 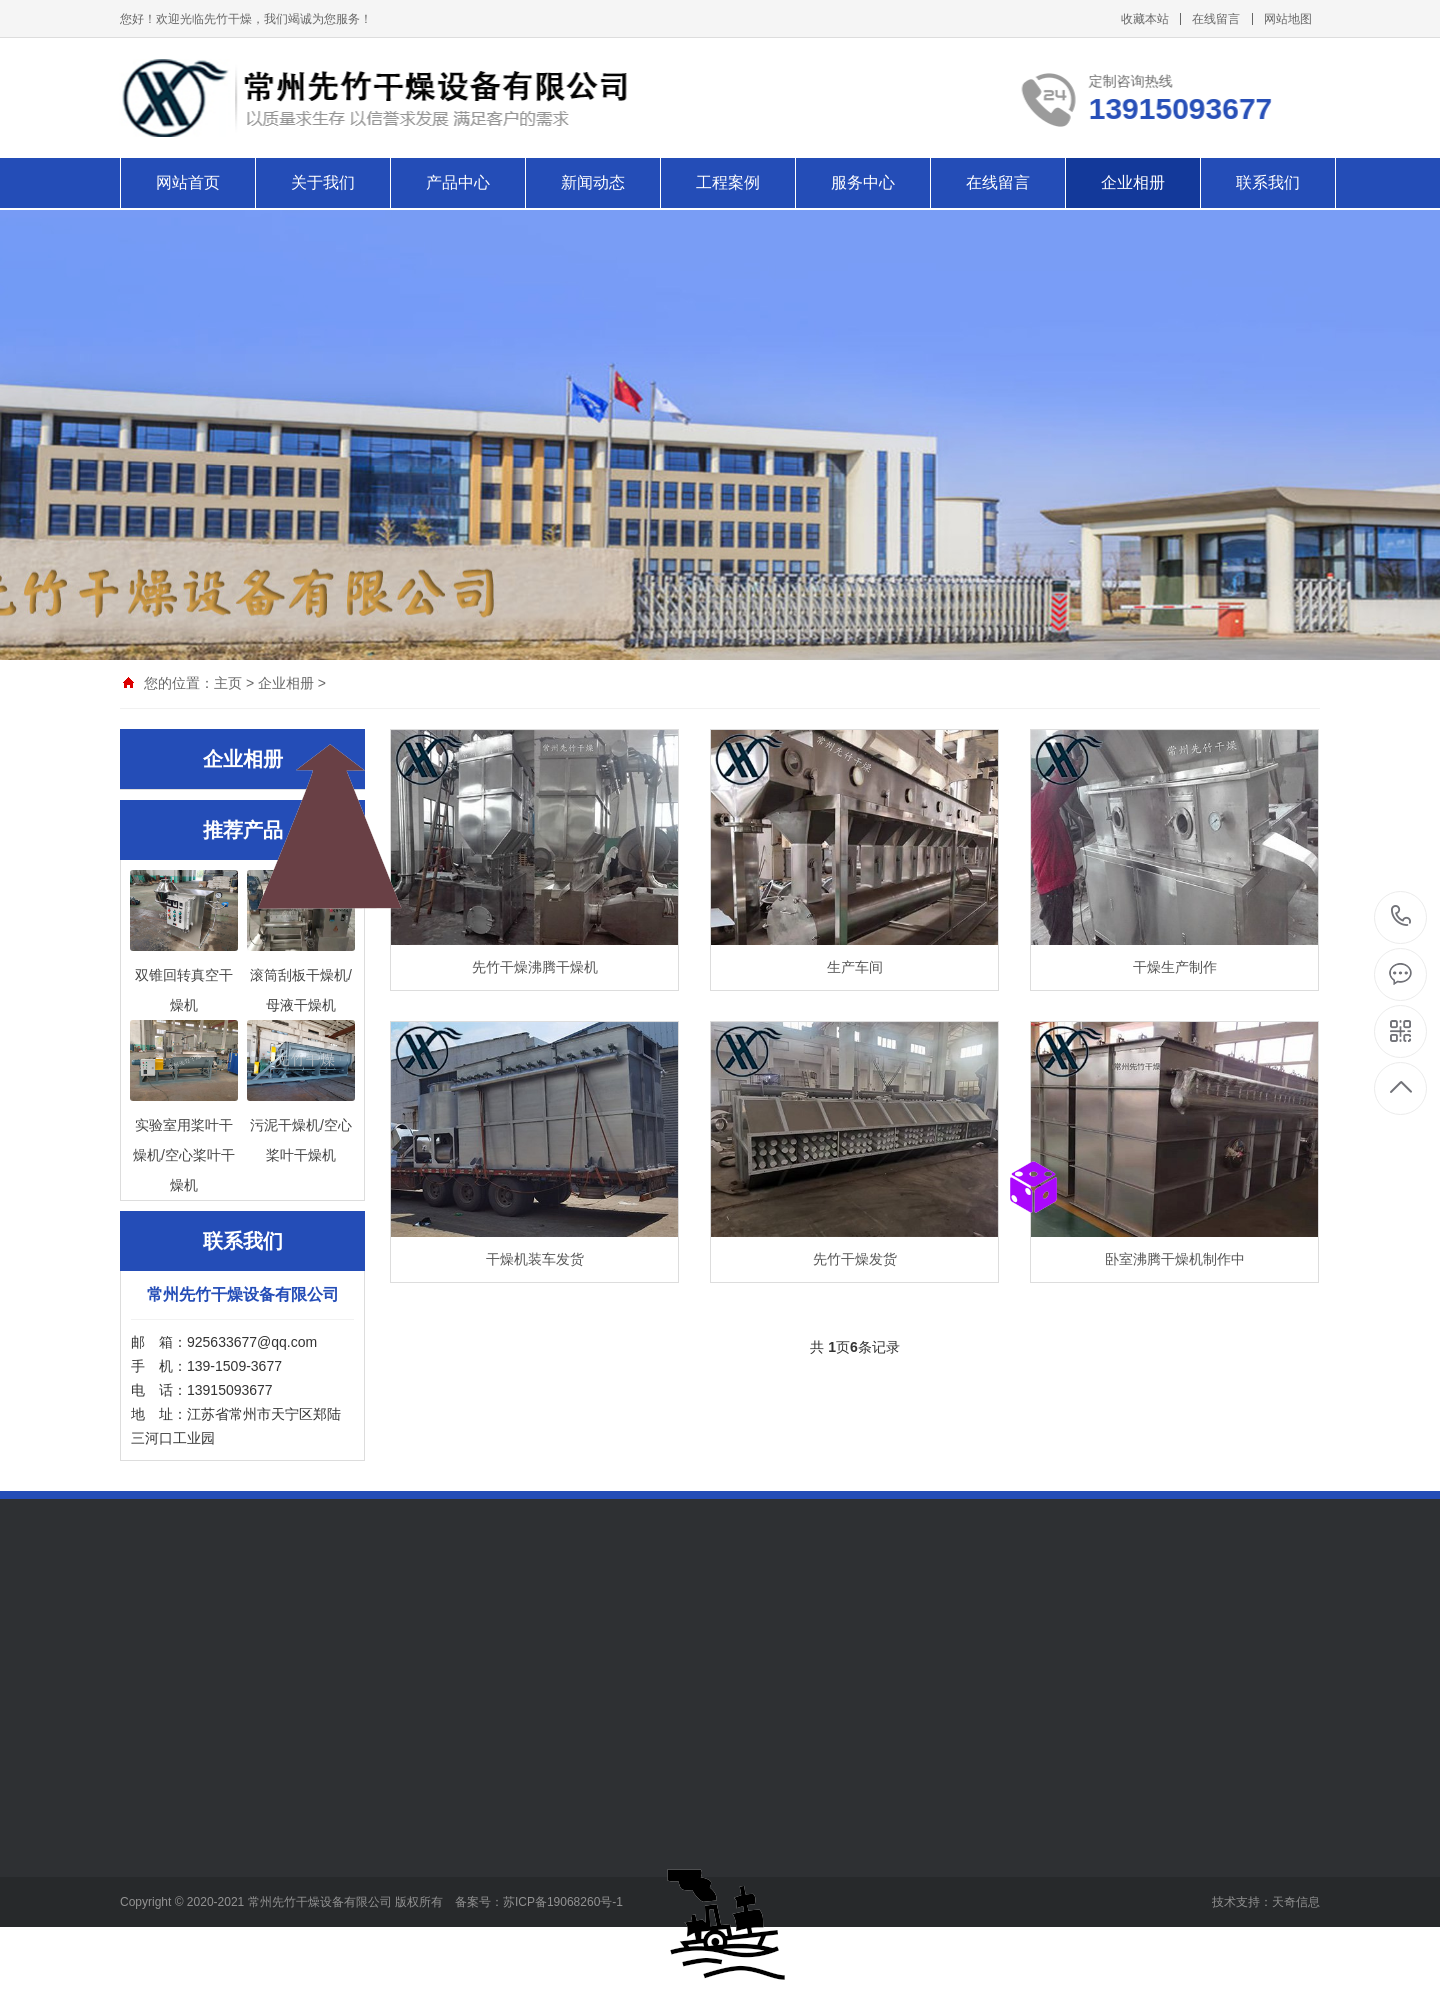 I want to click on increase thrust or acceleration, so click(x=329, y=826).